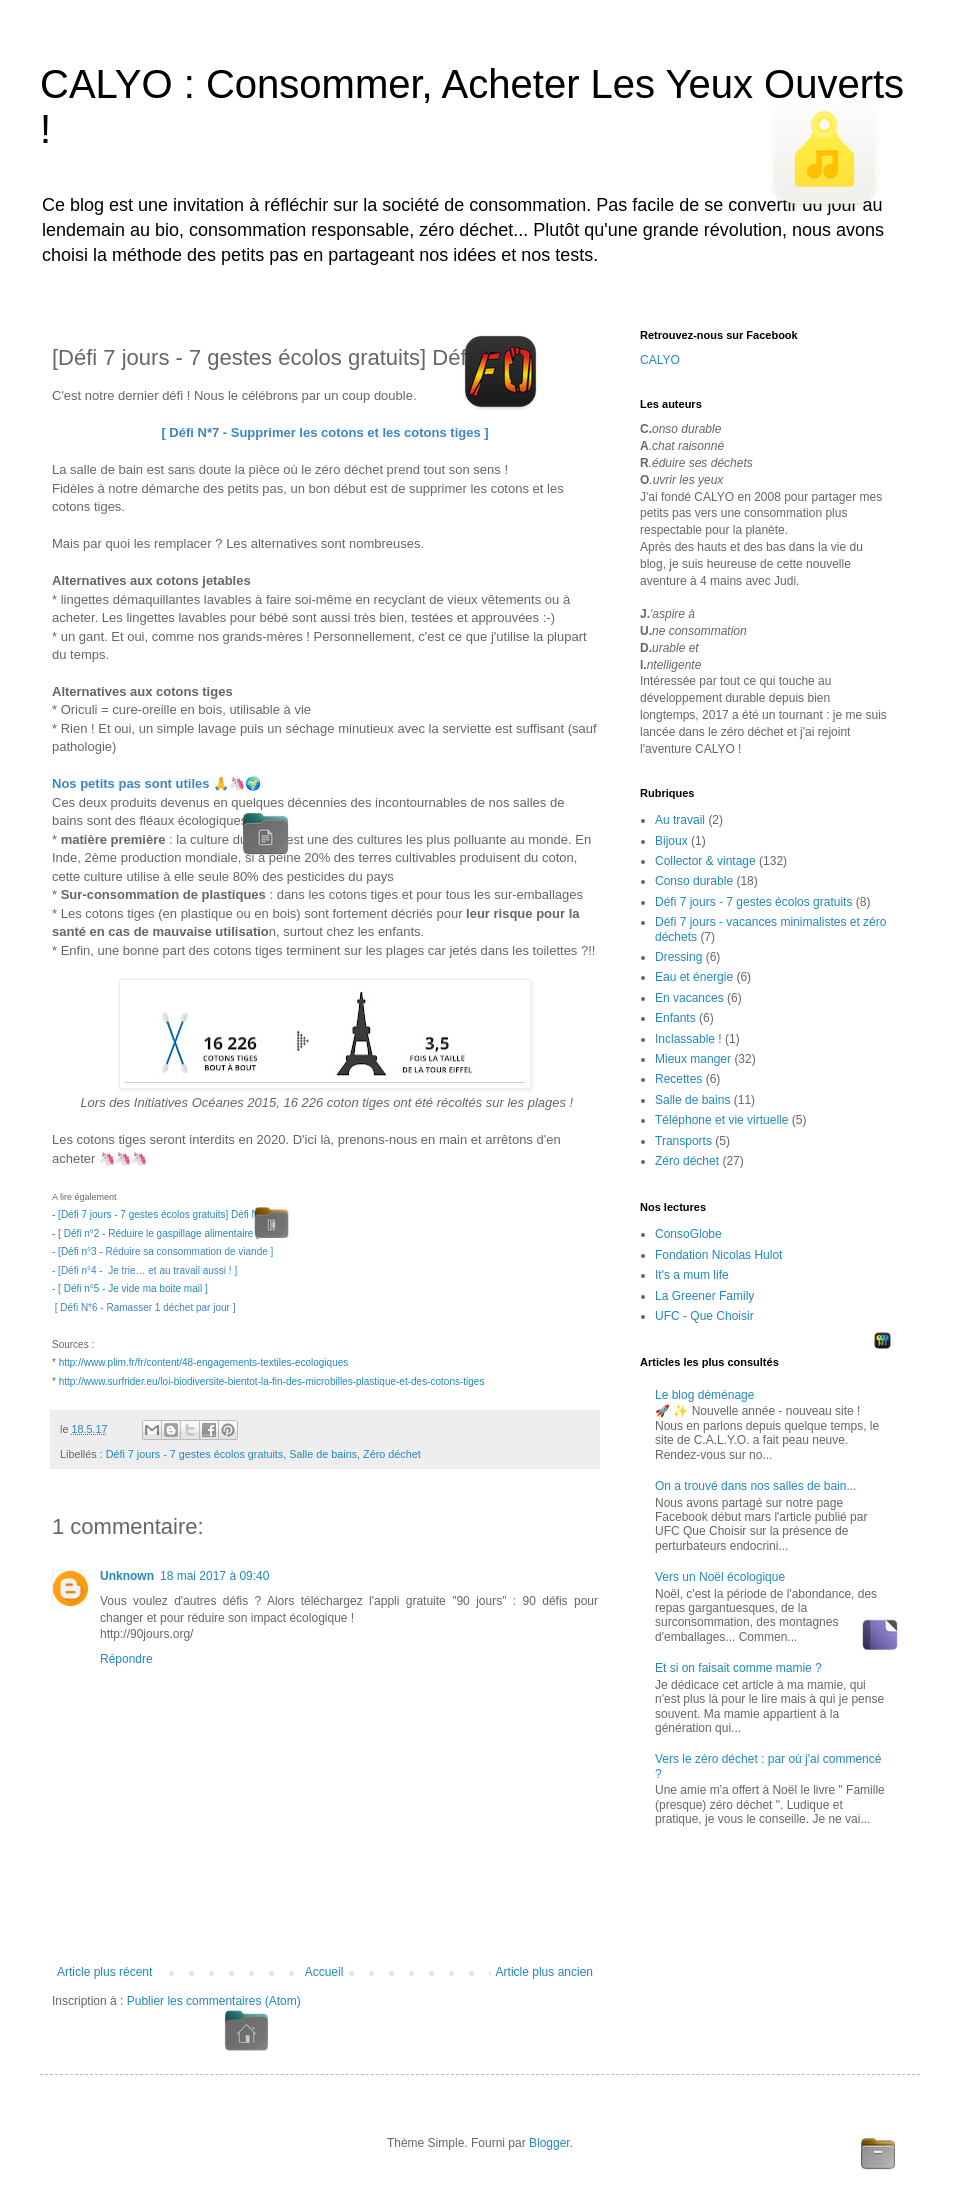  What do you see at coordinates (824, 151) in the screenshot?
I see `open ear tag music metadata editor` at bounding box center [824, 151].